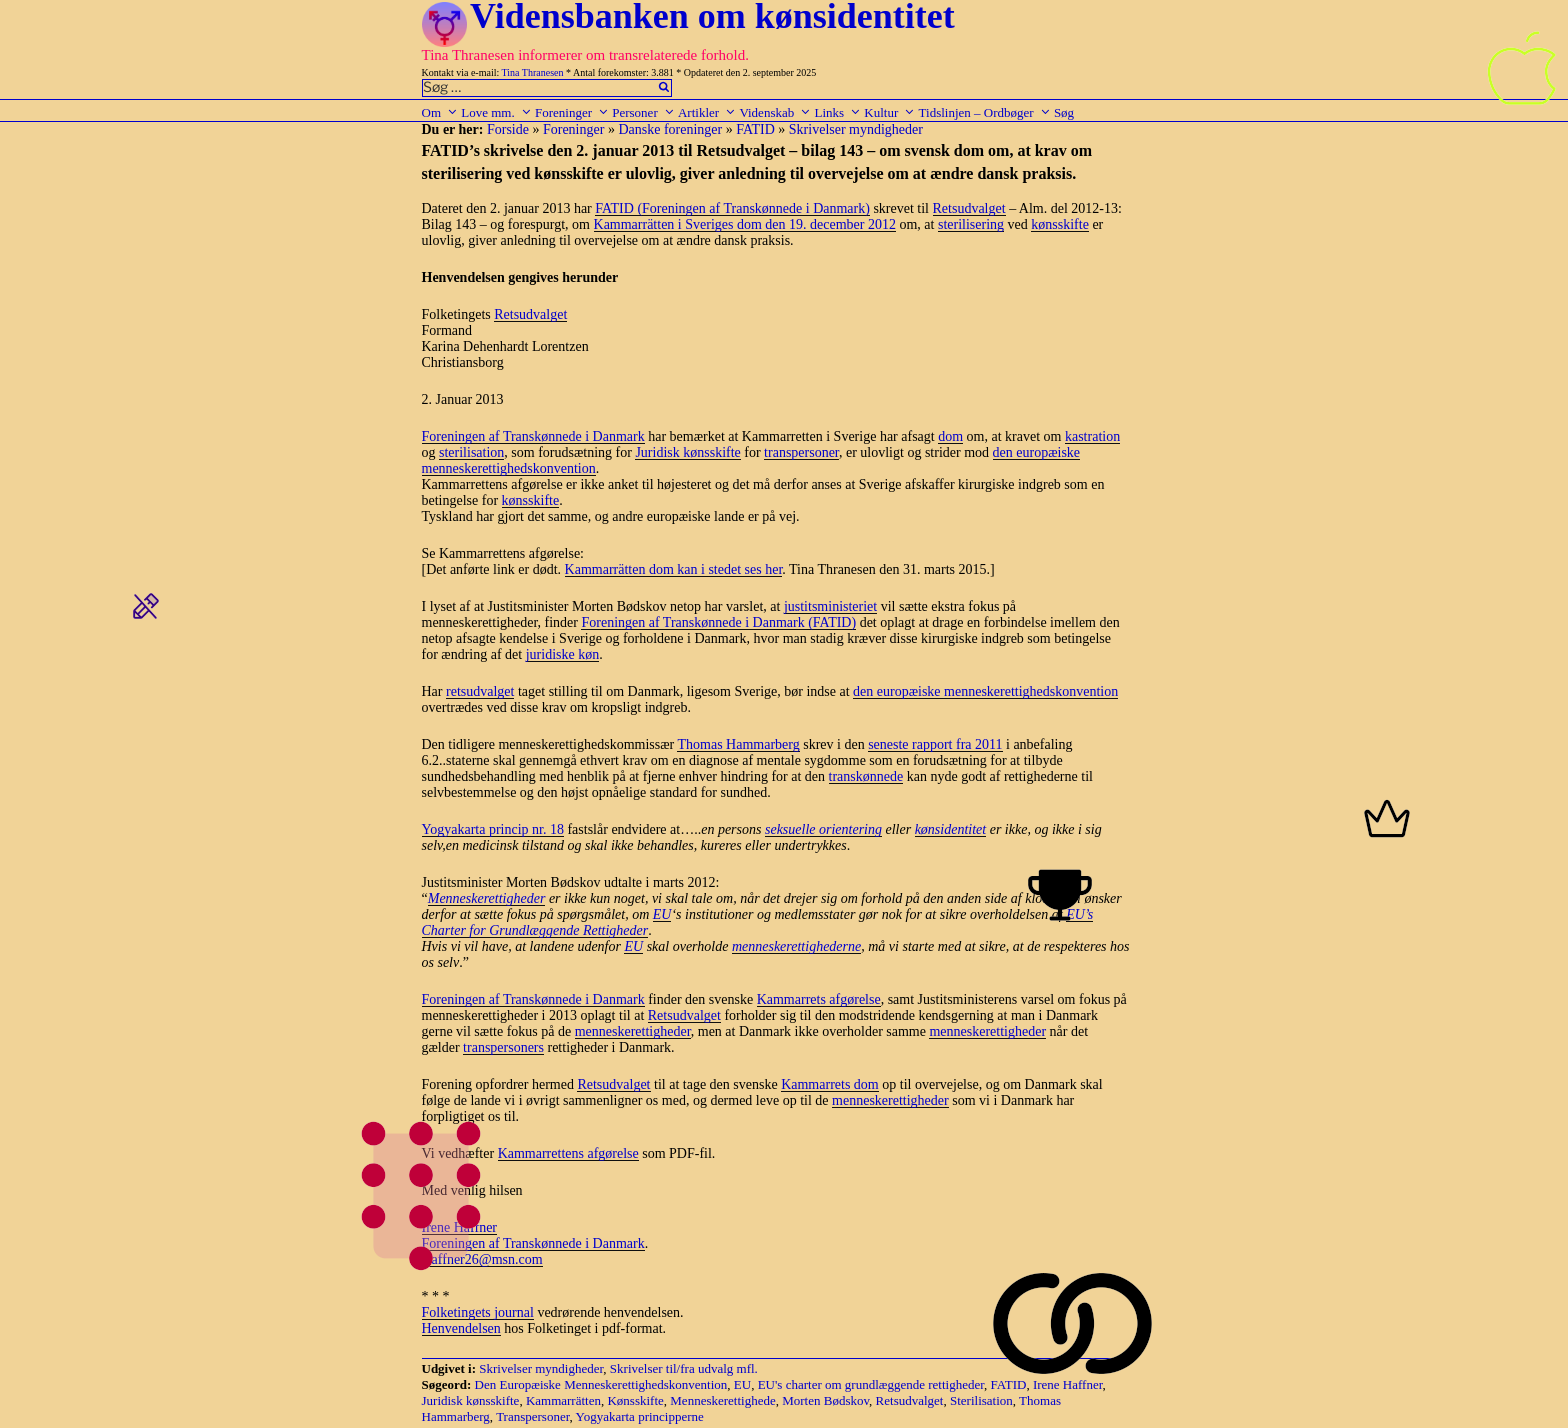 This screenshot has width=1568, height=1428. What do you see at coordinates (1524, 73) in the screenshot?
I see `indicates Apple device or iOS compatibility` at bounding box center [1524, 73].